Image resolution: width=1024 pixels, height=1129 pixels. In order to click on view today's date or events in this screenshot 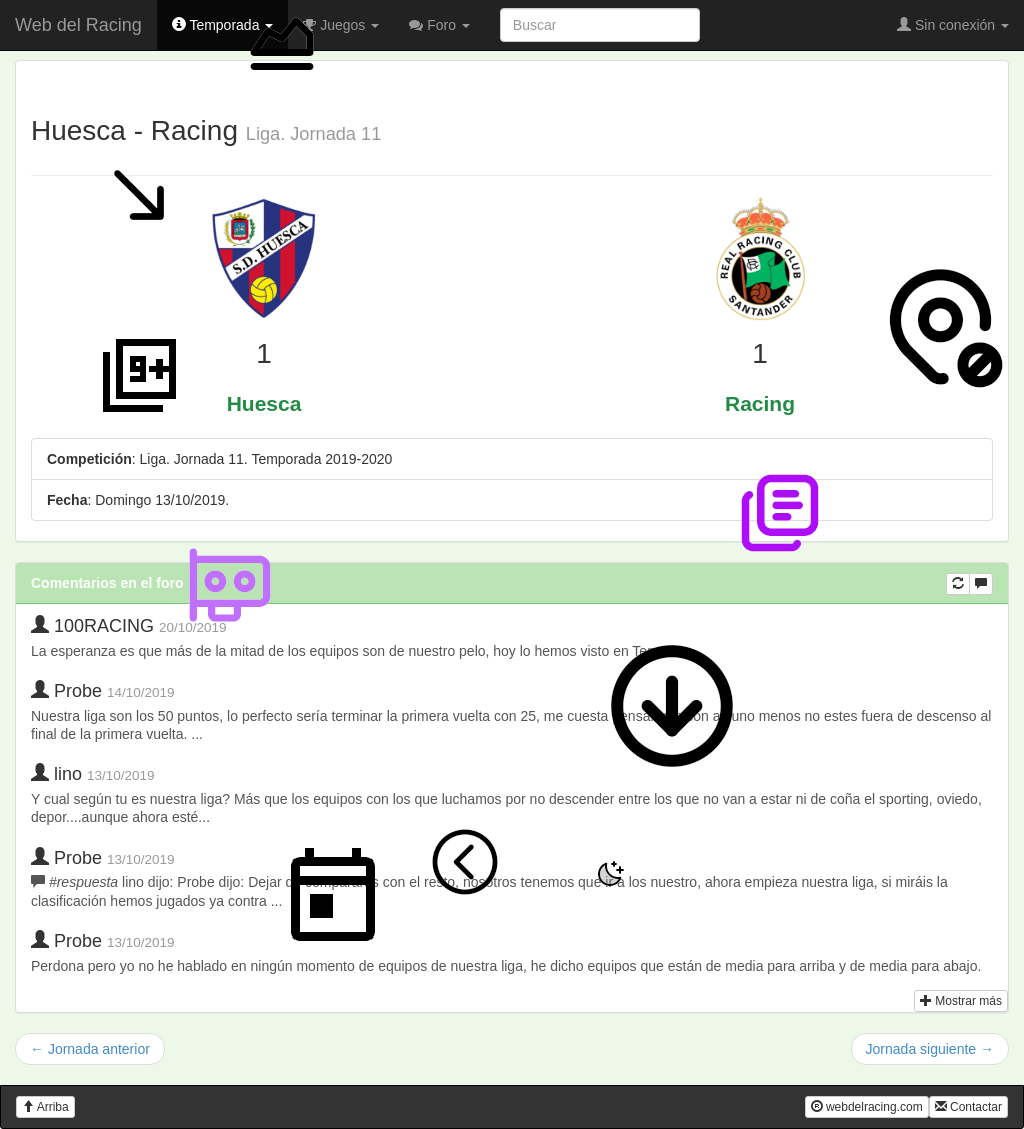, I will do `click(333, 899)`.